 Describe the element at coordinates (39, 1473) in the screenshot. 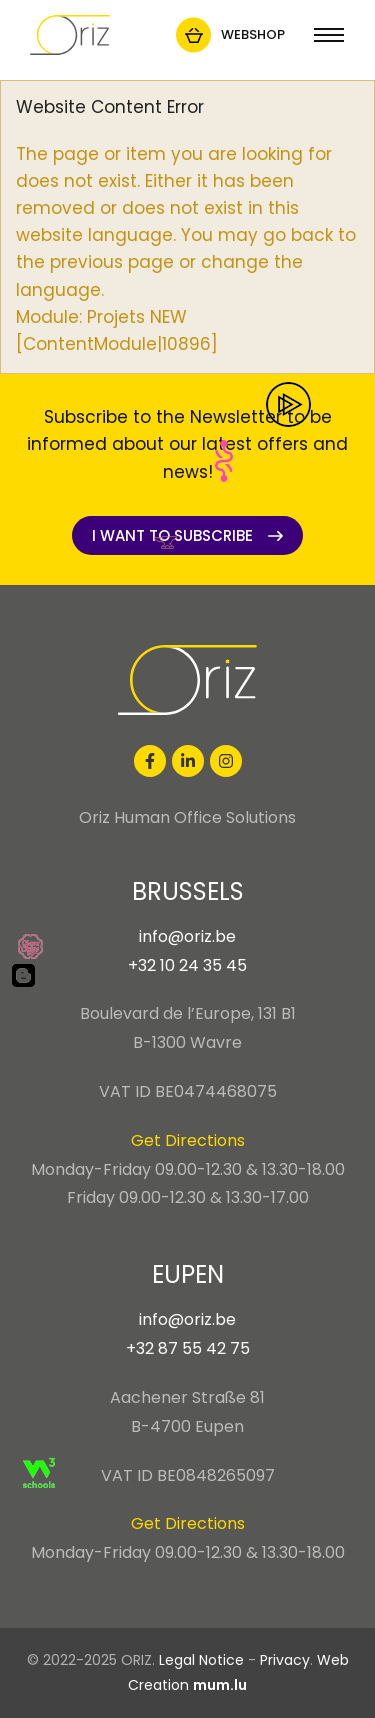

I see `visit W3Schools website` at that location.